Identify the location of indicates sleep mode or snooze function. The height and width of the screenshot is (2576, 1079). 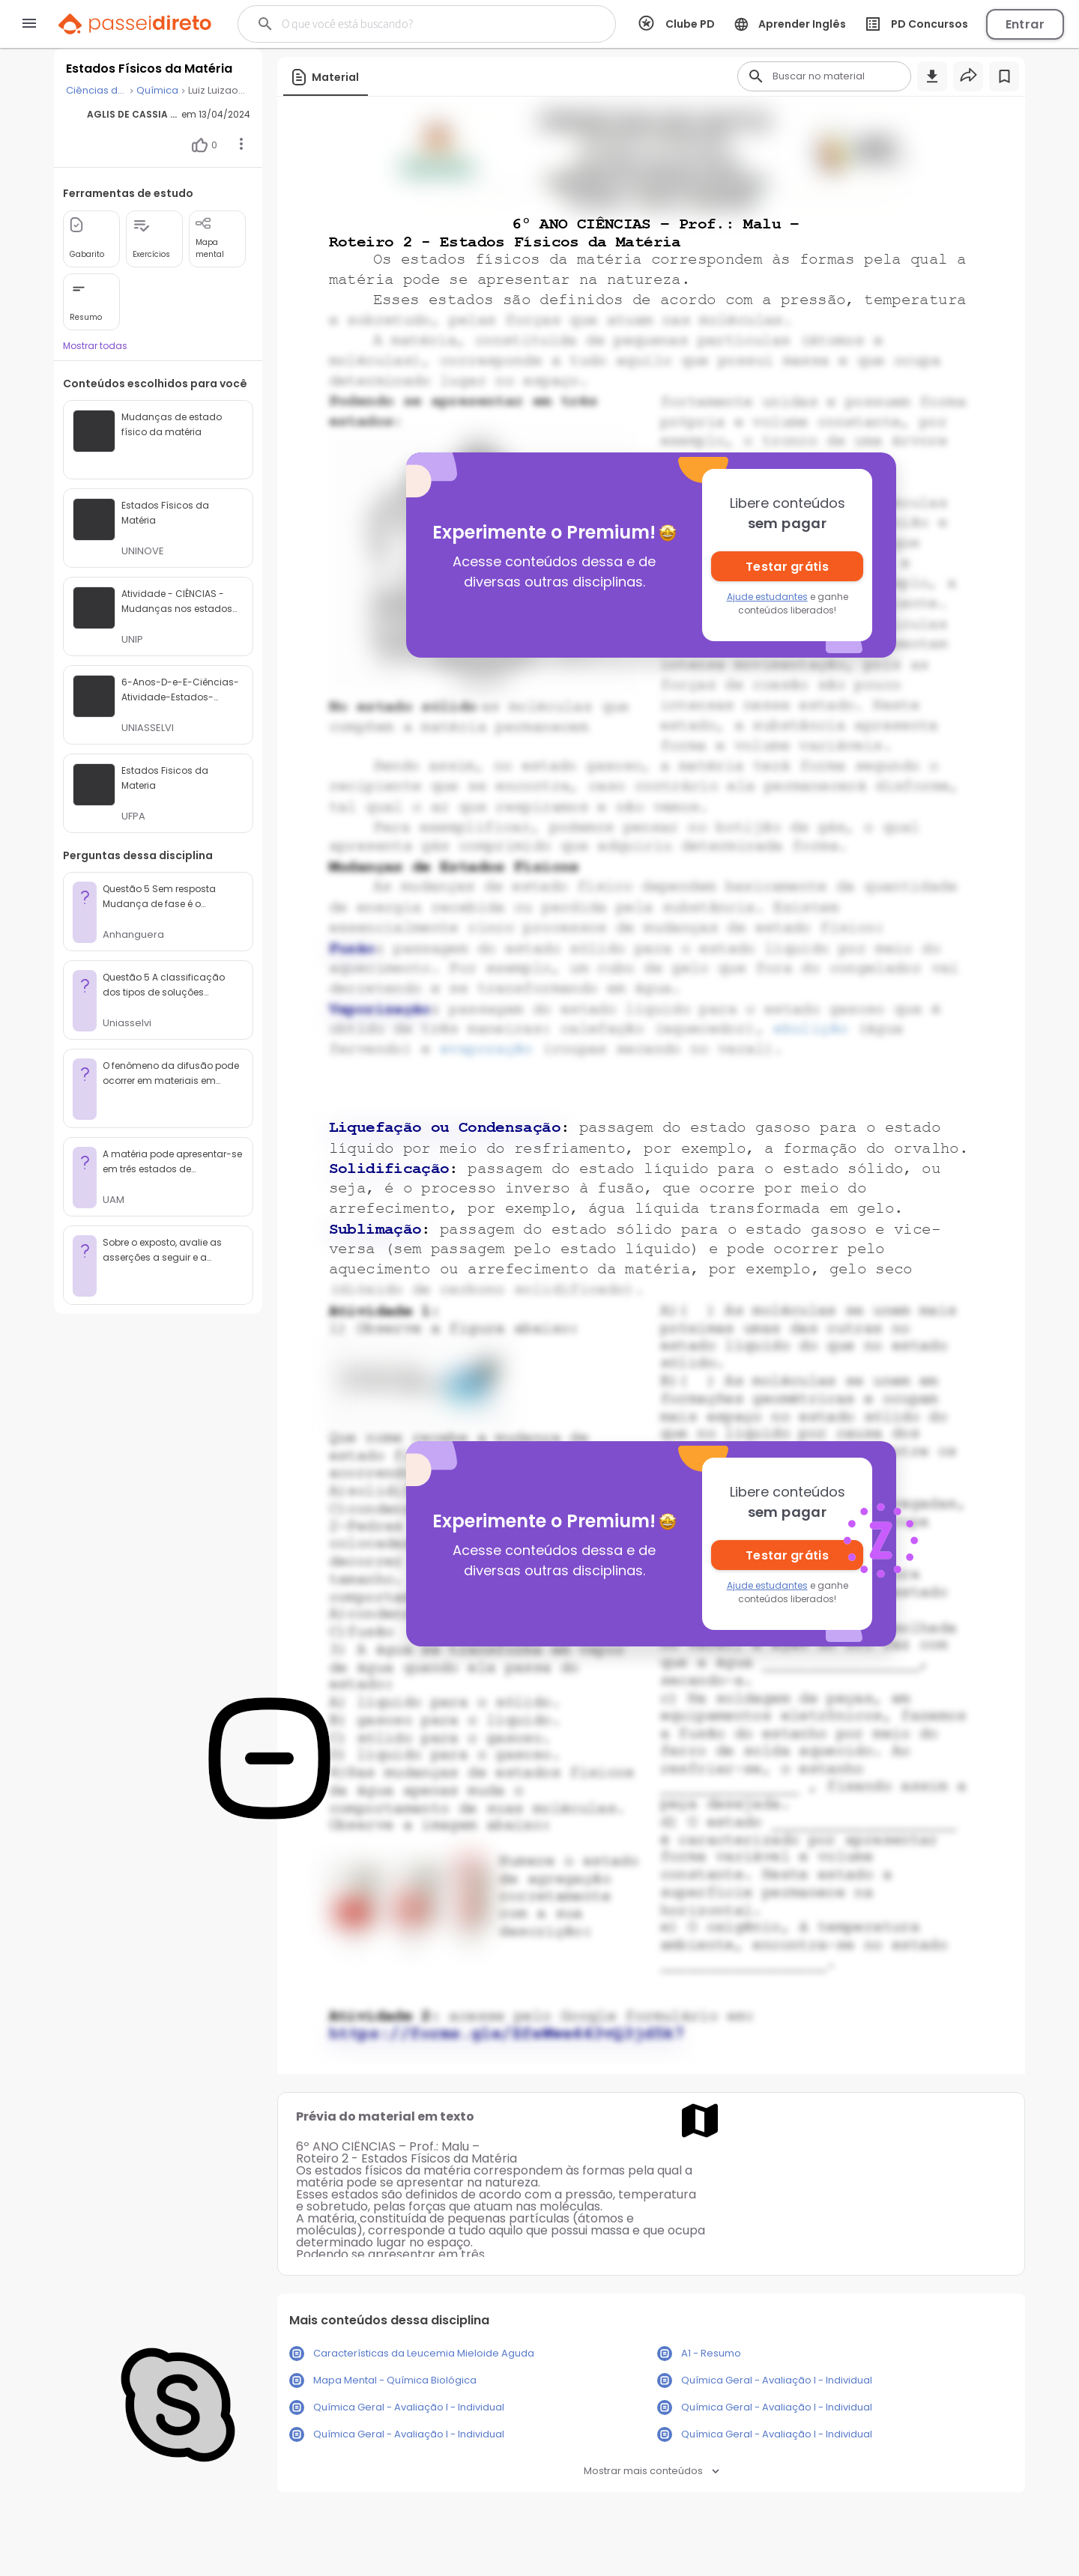
(880, 1540).